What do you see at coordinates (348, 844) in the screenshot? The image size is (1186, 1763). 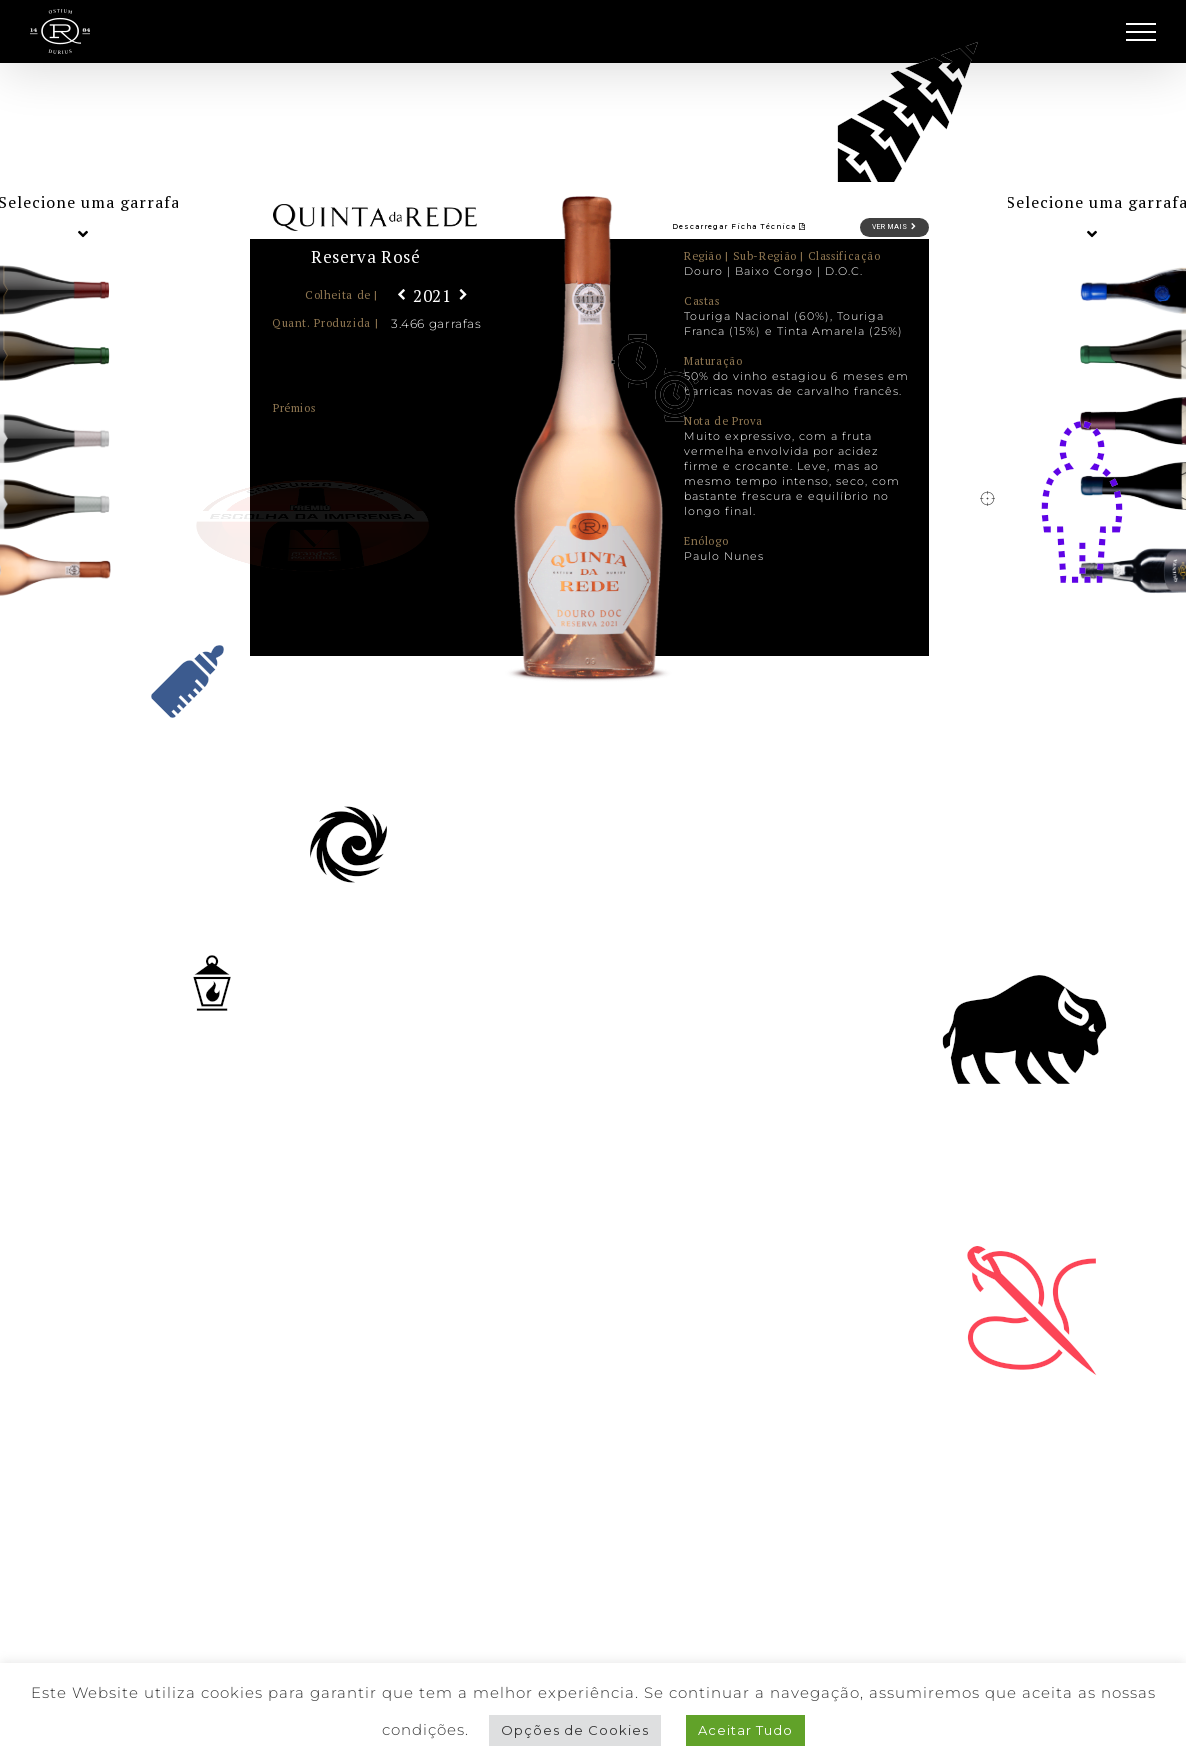 I see `activate energy or power ability` at bounding box center [348, 844].